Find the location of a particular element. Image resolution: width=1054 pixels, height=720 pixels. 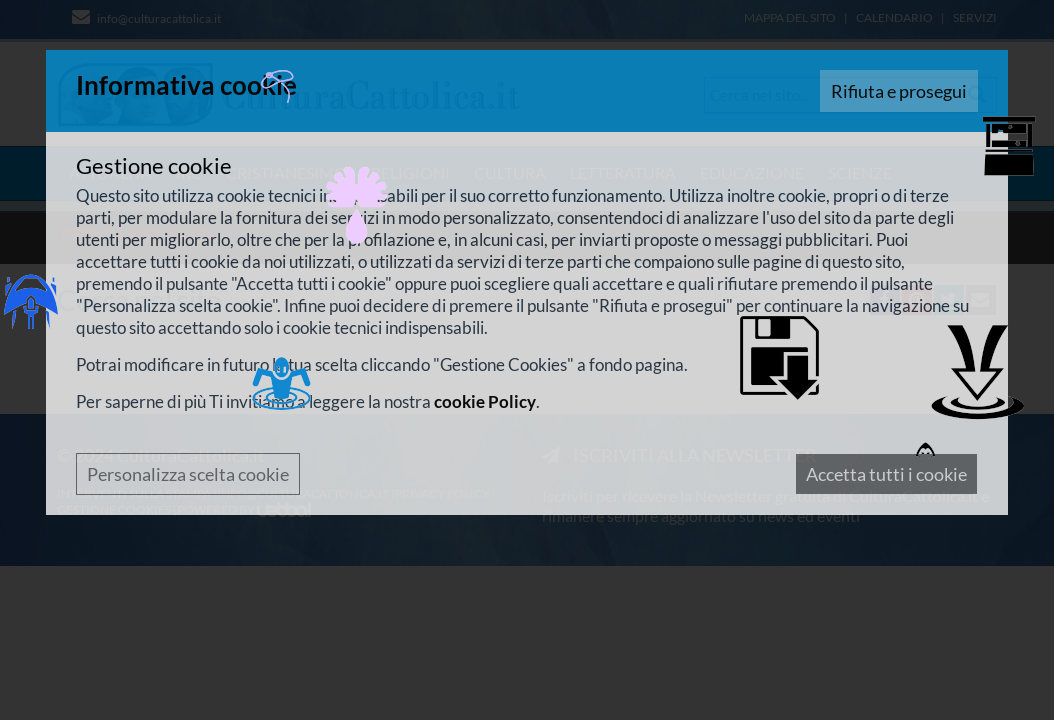

access bunker or shelter location is located at coordinates (1009, 146).